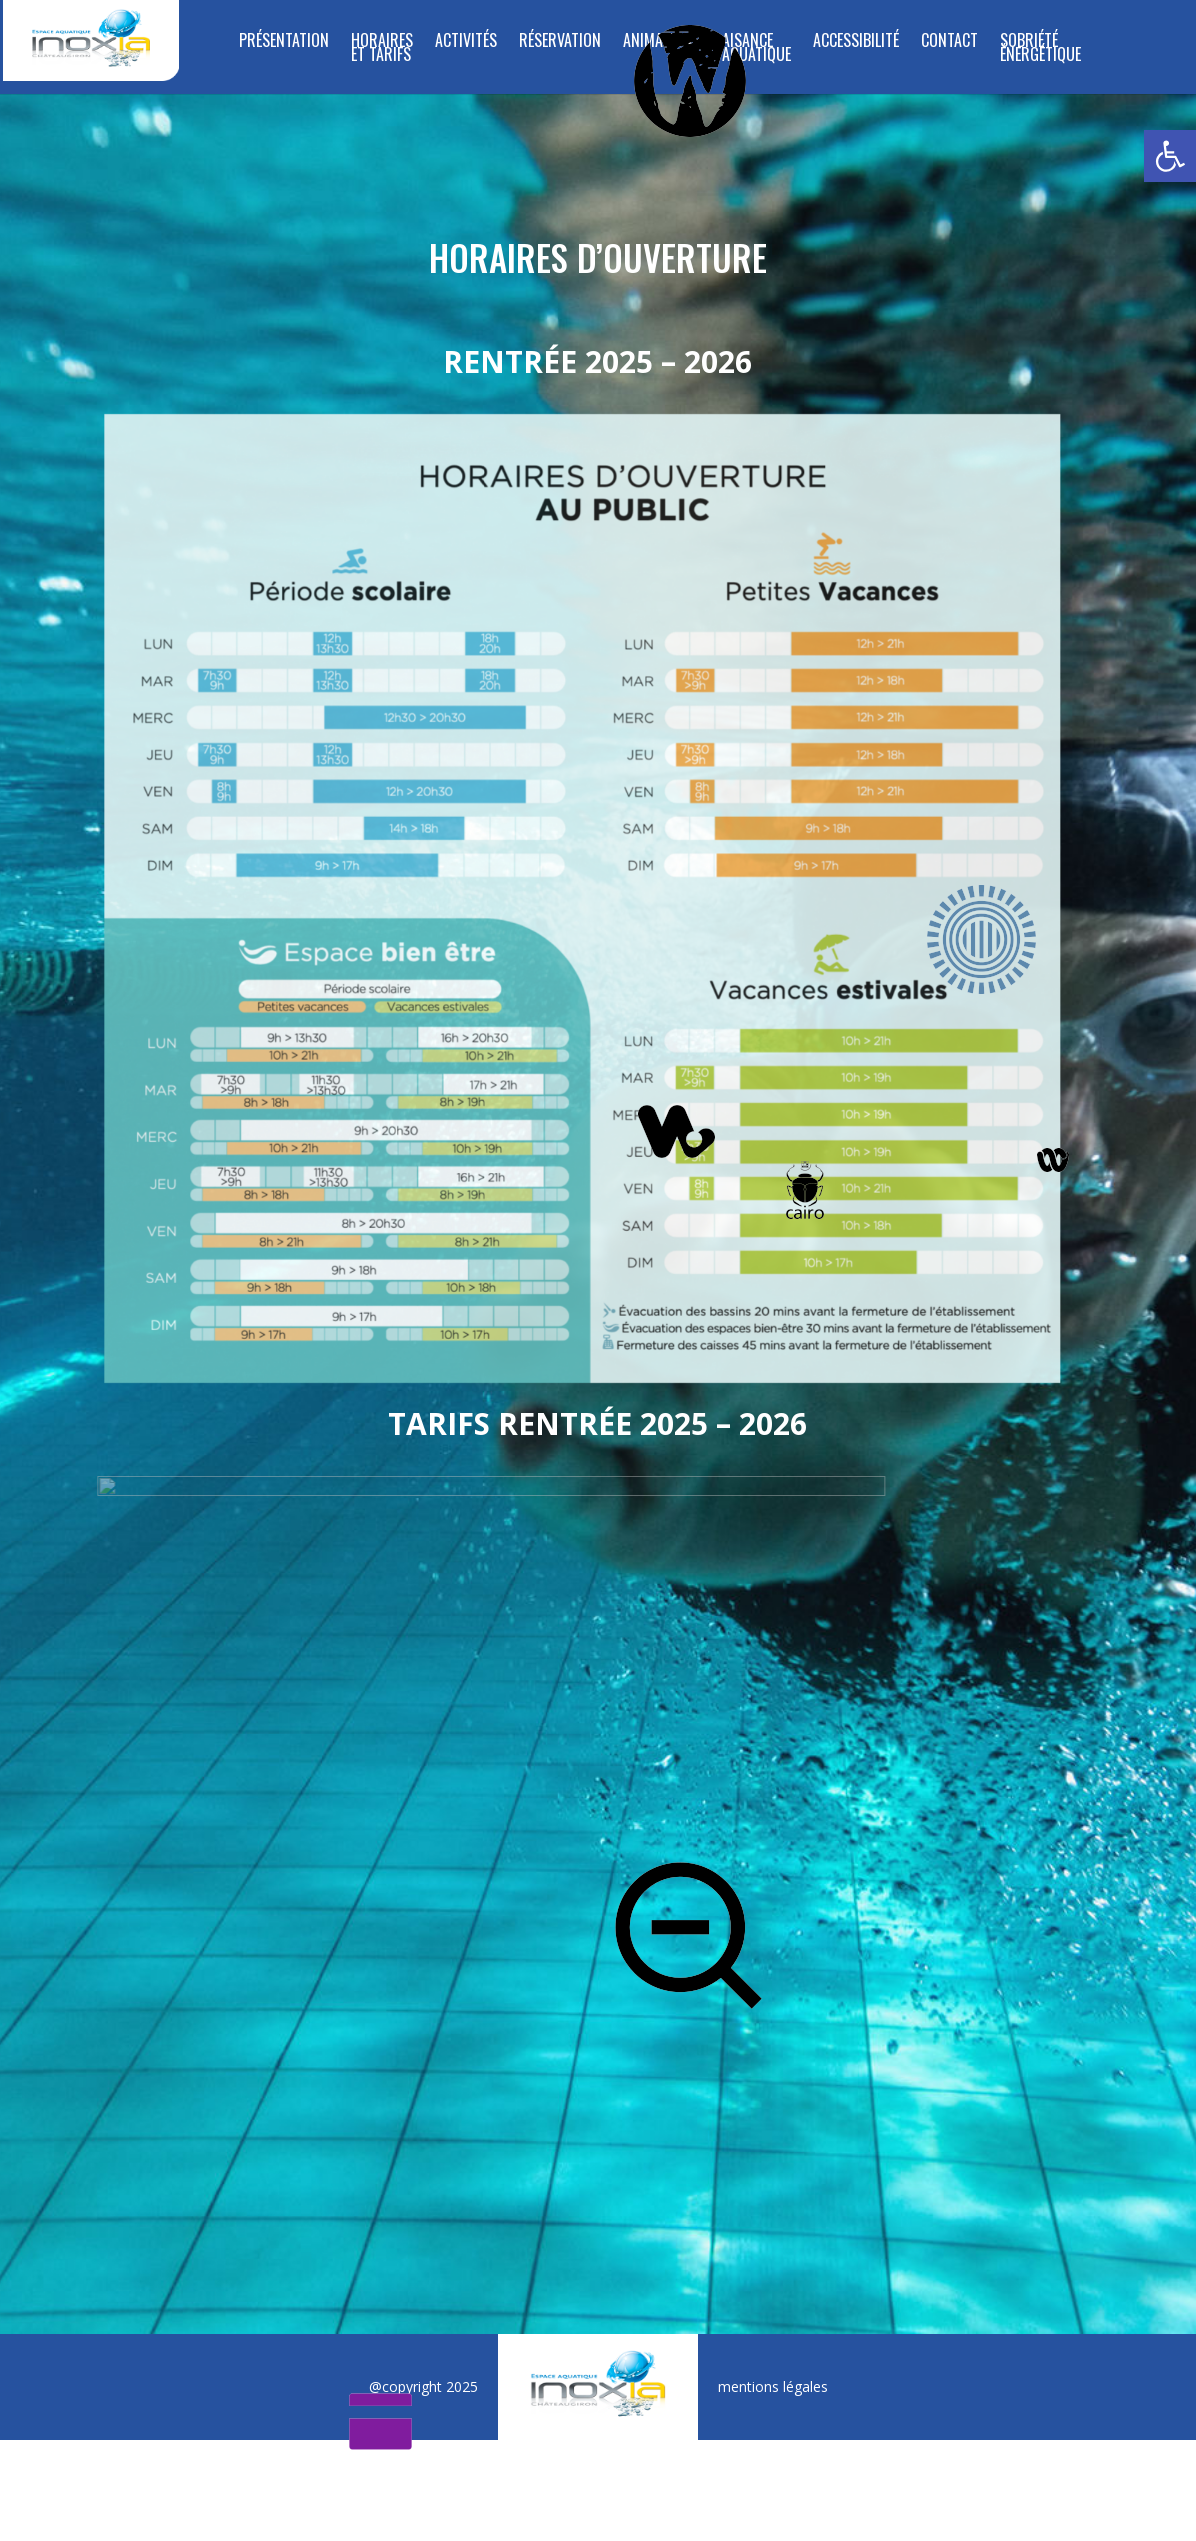 The width and height of the screenshot is (1196, 2541). I want to click on access payment methods, so click(380, 2421).